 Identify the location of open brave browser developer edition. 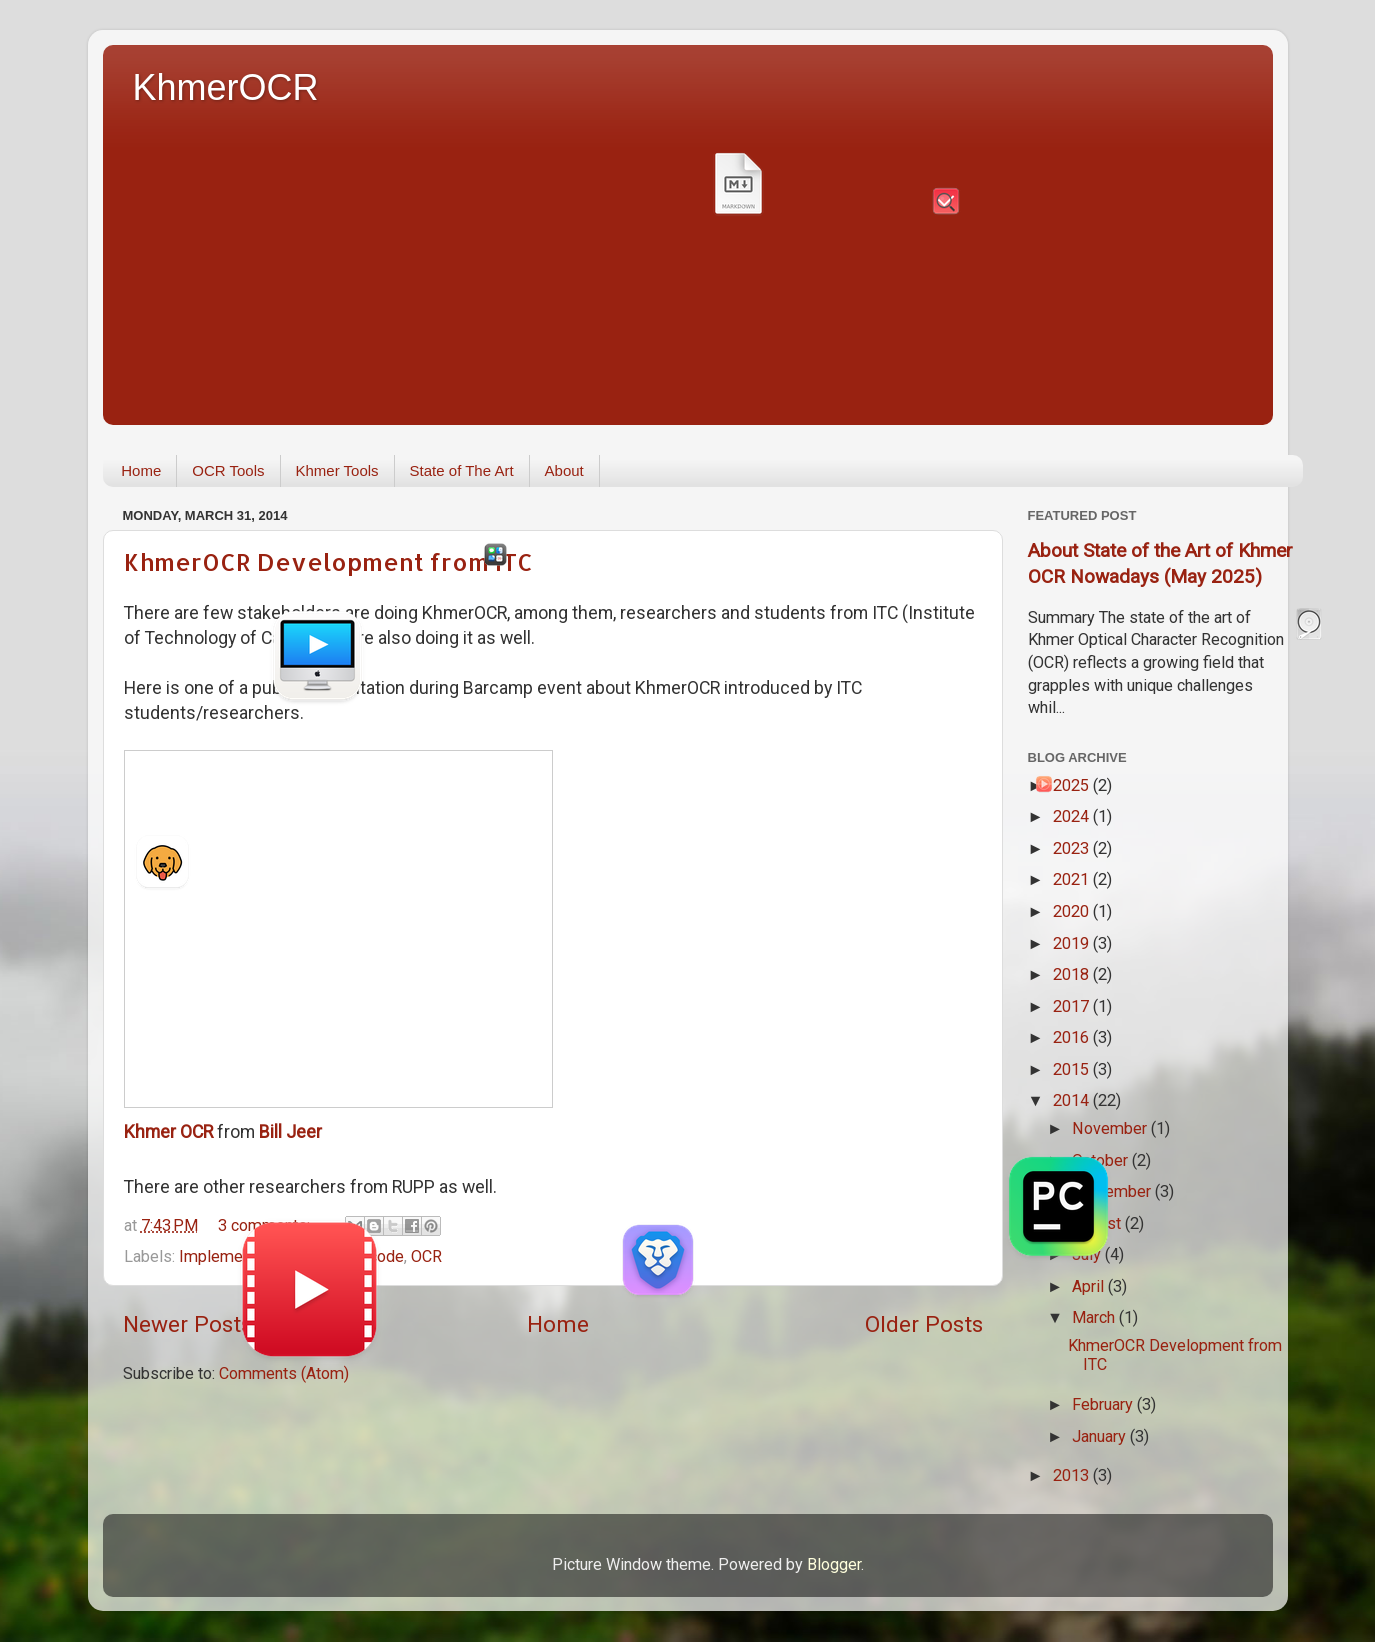
(658, 1260).